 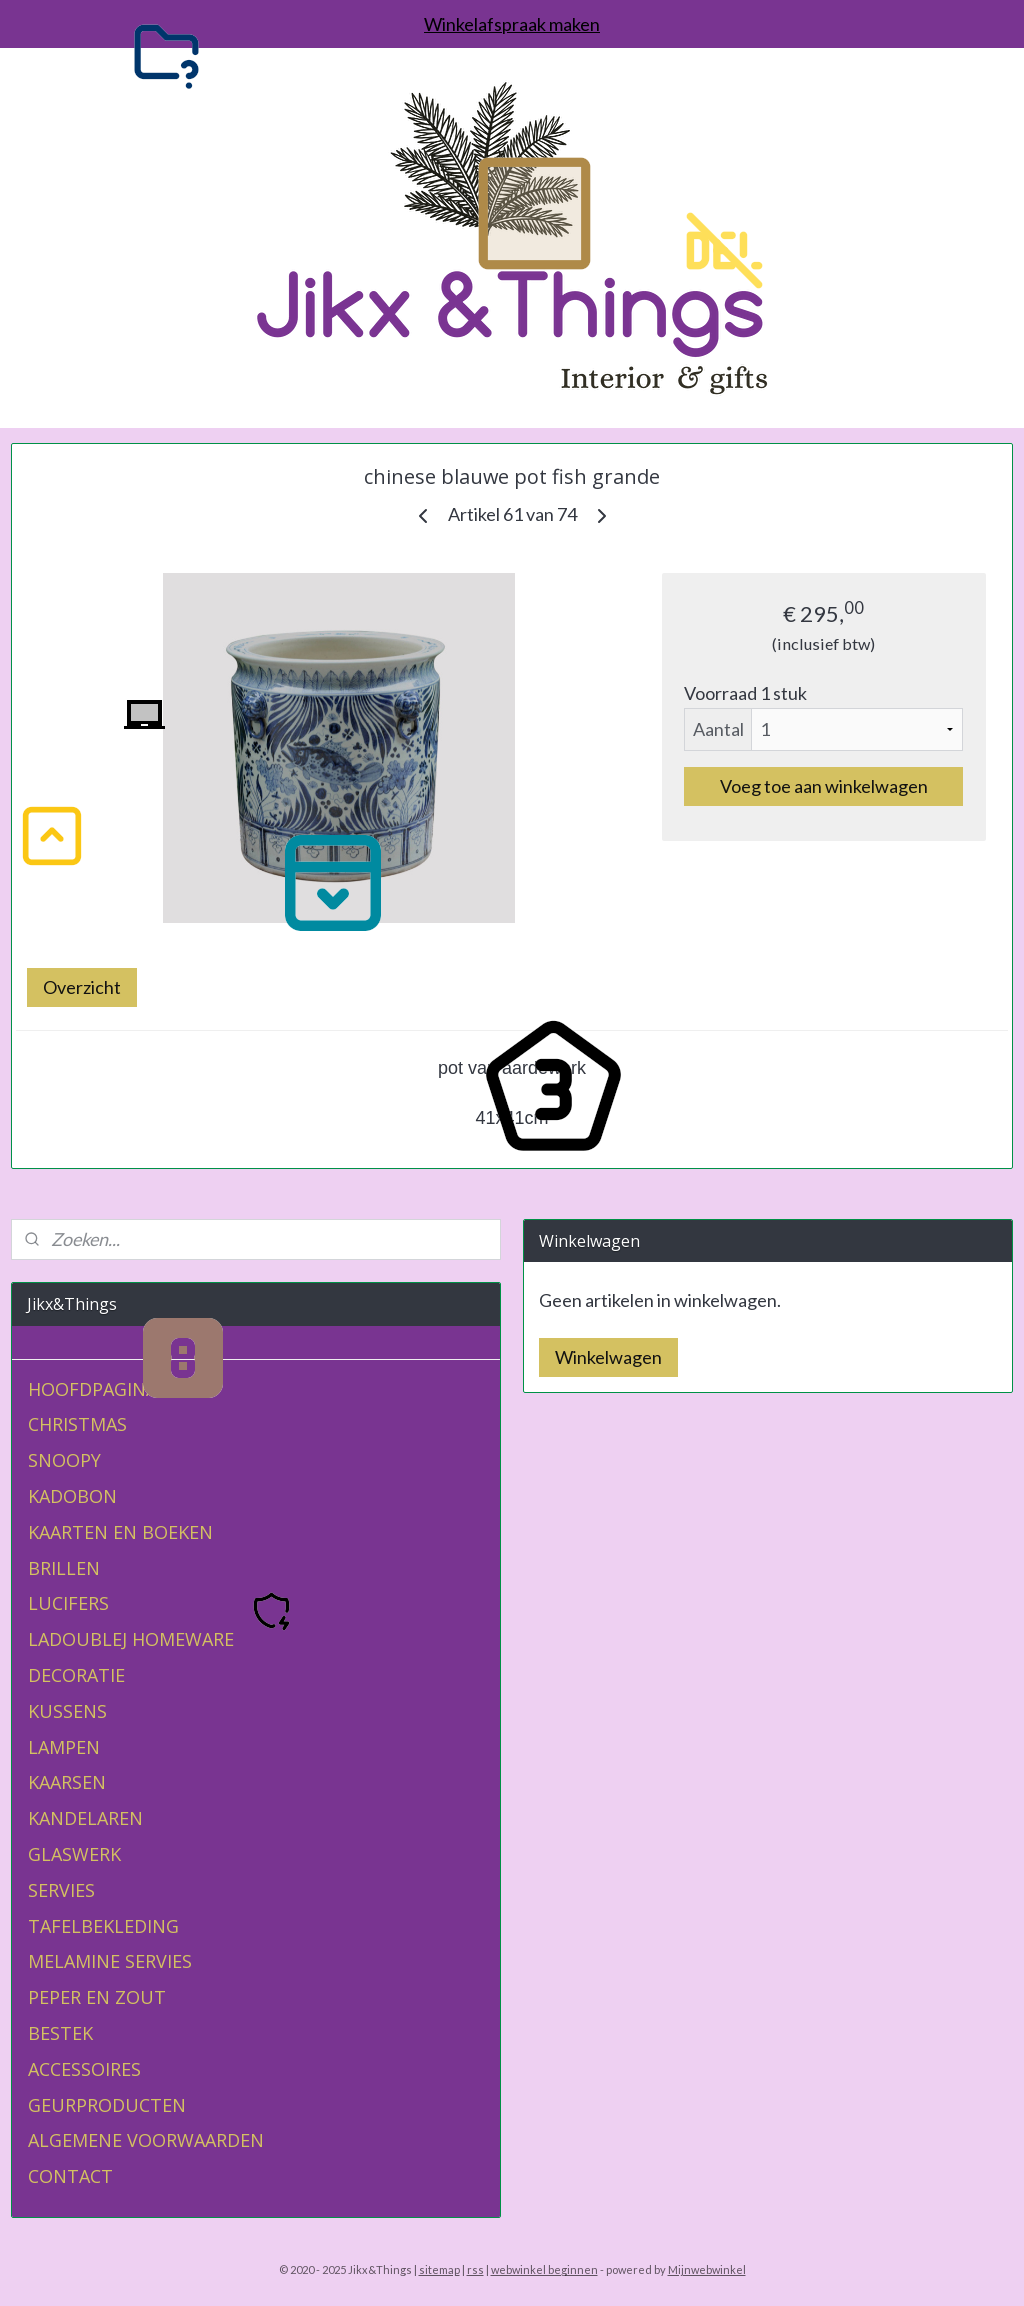 I want to click on collapse or minimize a section, so click(x=52, y=836).